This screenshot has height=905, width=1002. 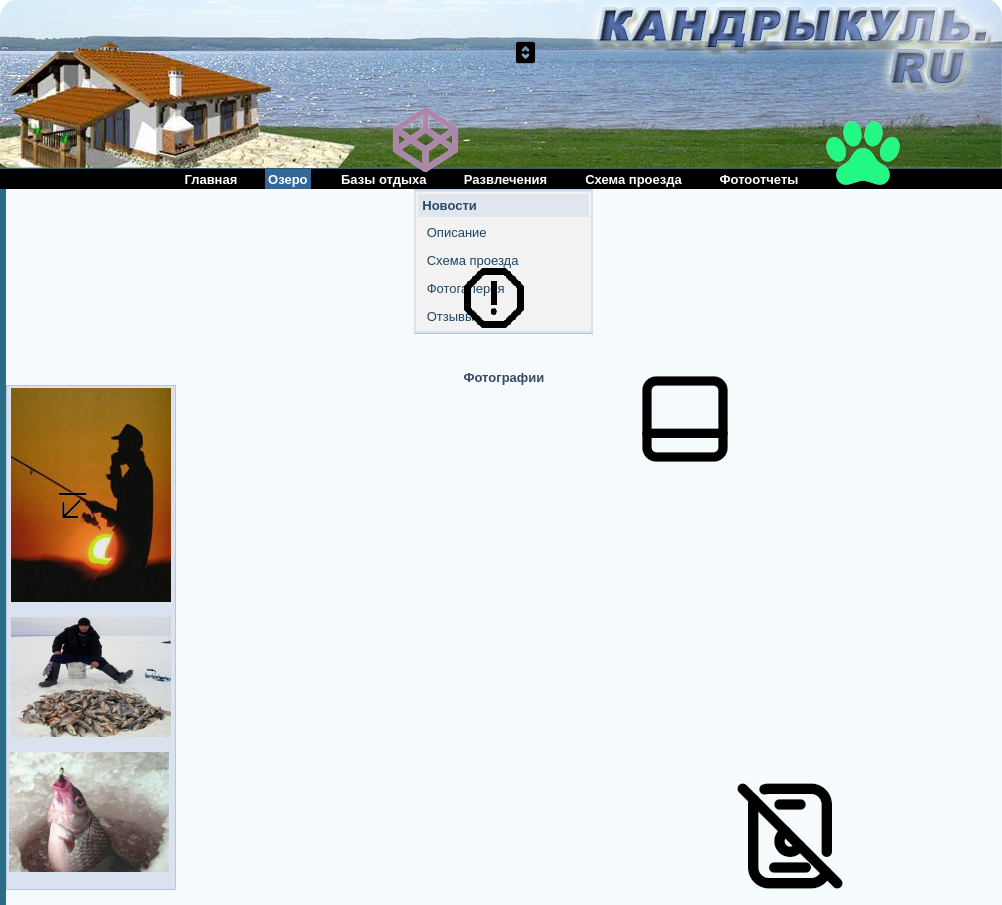 I want to click on disable or hide identification badge, so click(x=790, y=836).